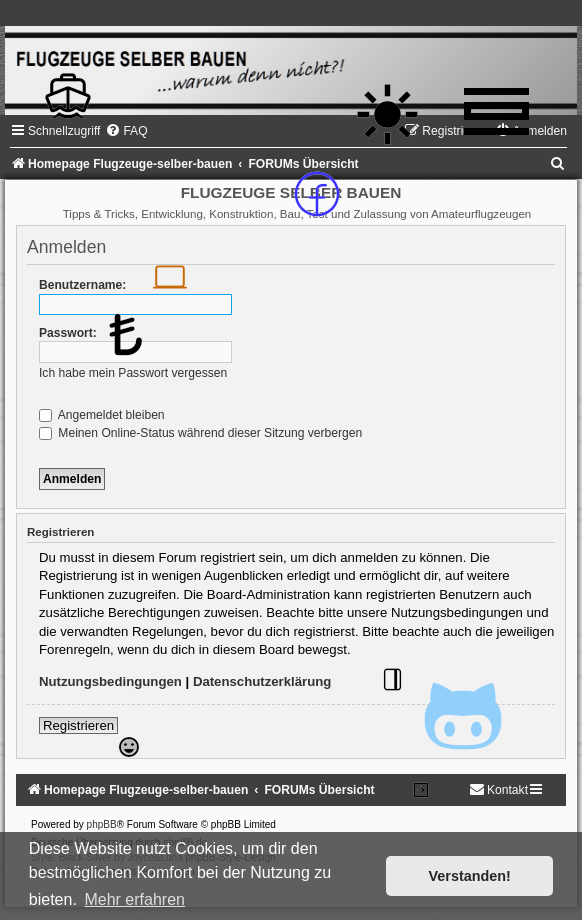  What do you see at coordinates (421, 790) in the screenshot?
I see `proceed to the next step` at bounding box center [421, 790].